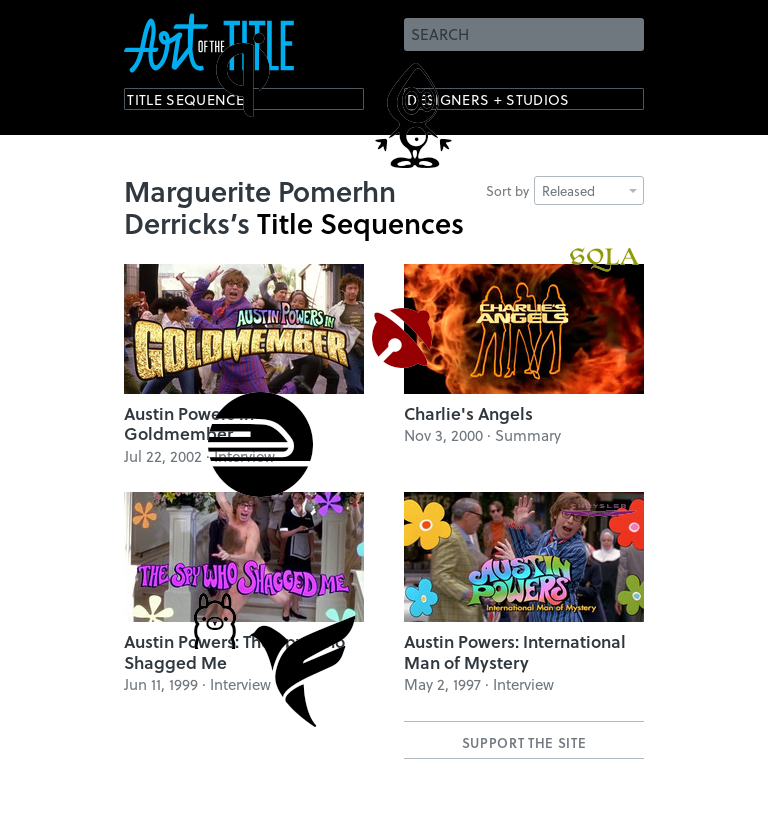  Describe the element at coordinates (402, 338) in the screenshot. I see `view notifications` at that location.